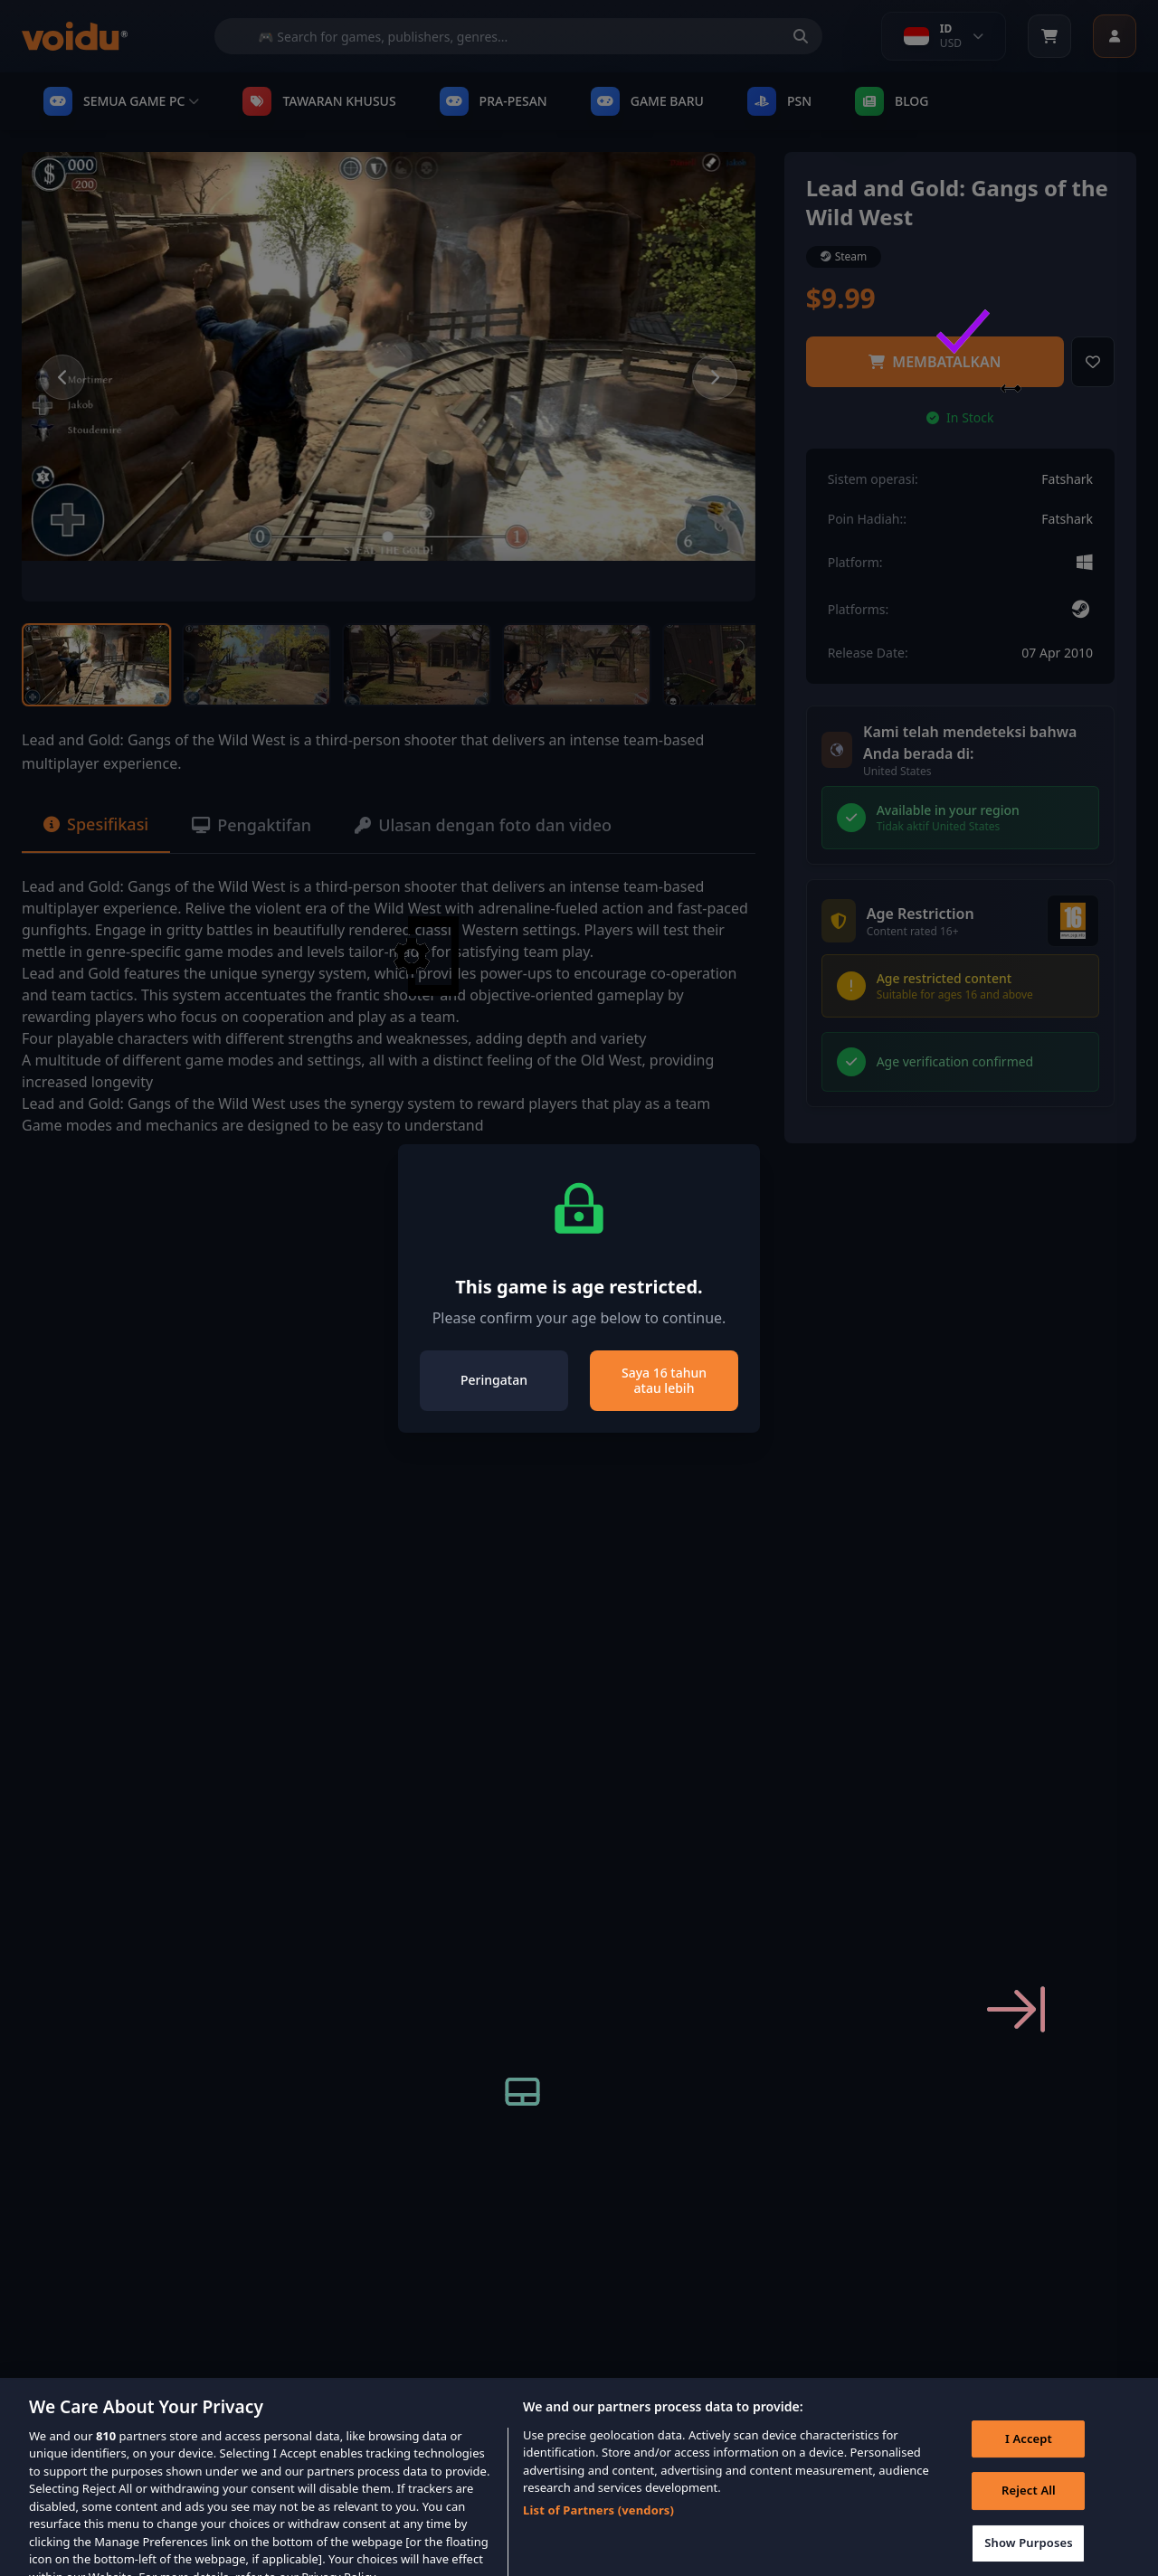 This screenshot has width=1158, height=2576. What do you see at coordinates (963, 331) in the screenshot?
I see `confirm or submit an action` at bounding box center [963, 331].